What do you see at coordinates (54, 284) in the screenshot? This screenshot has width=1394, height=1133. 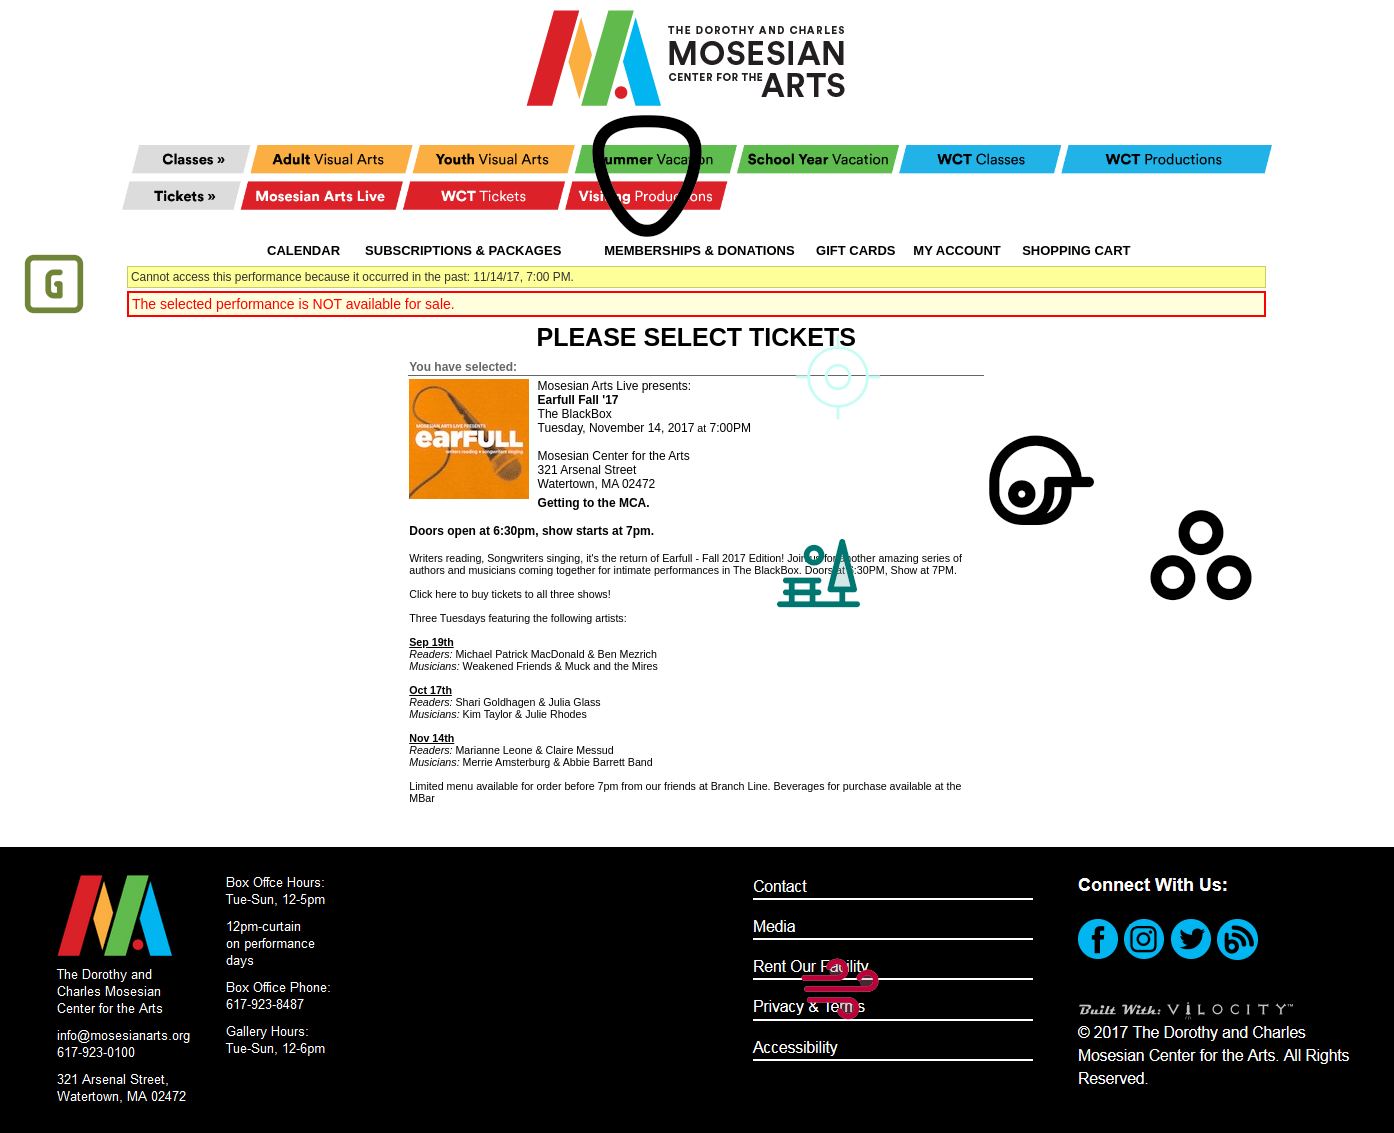 I see `access Google services or integration` at bounding box center [54, 284].